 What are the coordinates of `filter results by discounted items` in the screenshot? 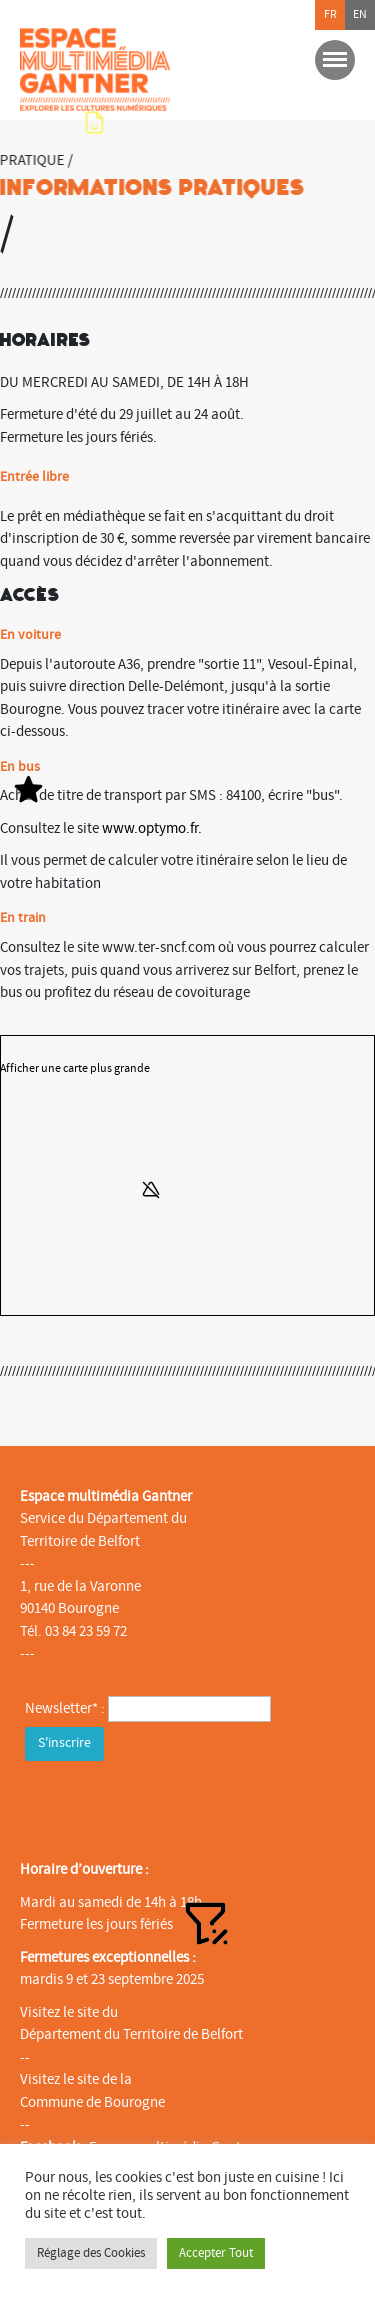 It's located at (205, 1922).